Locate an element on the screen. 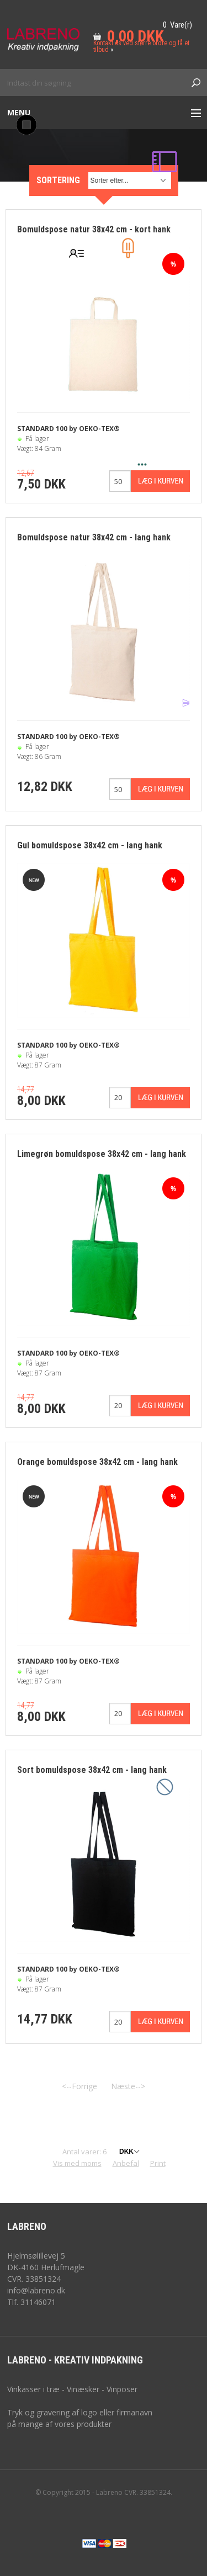  open more options menu is located at coordinates (142, 464).